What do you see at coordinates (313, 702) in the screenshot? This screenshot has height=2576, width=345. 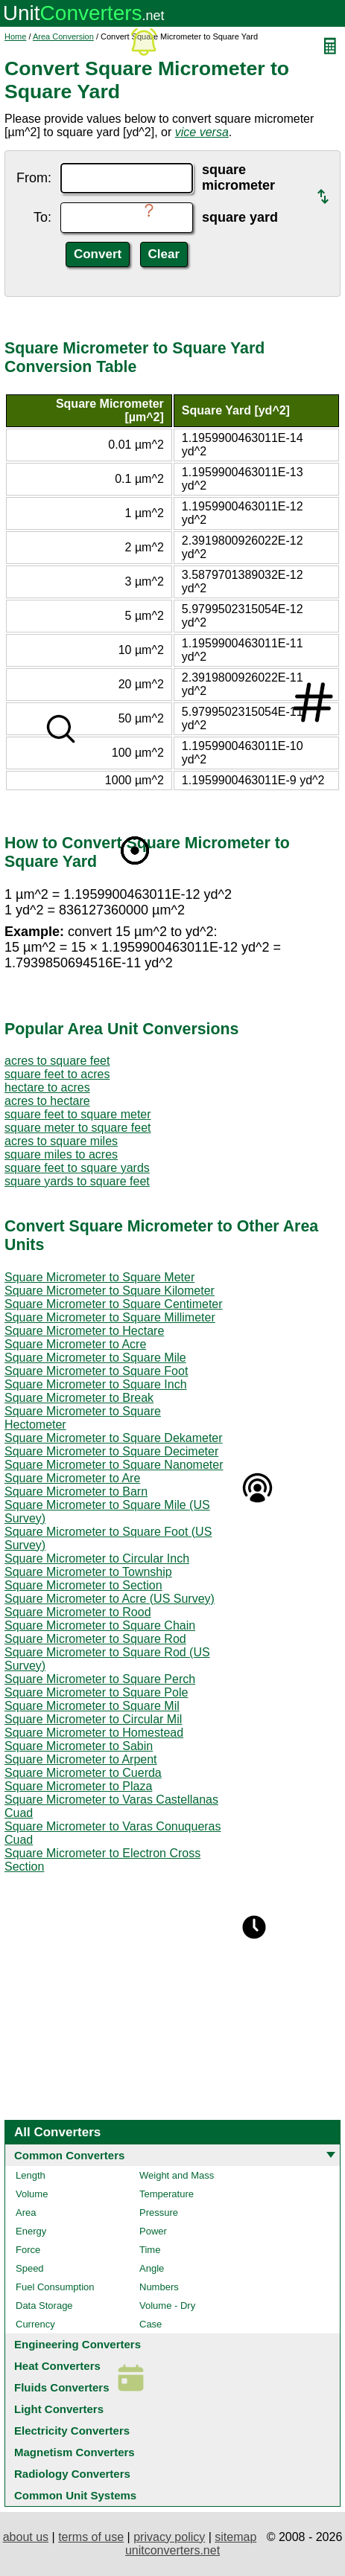 I see `access a text channel in discord` at bounding box center [313, 702].